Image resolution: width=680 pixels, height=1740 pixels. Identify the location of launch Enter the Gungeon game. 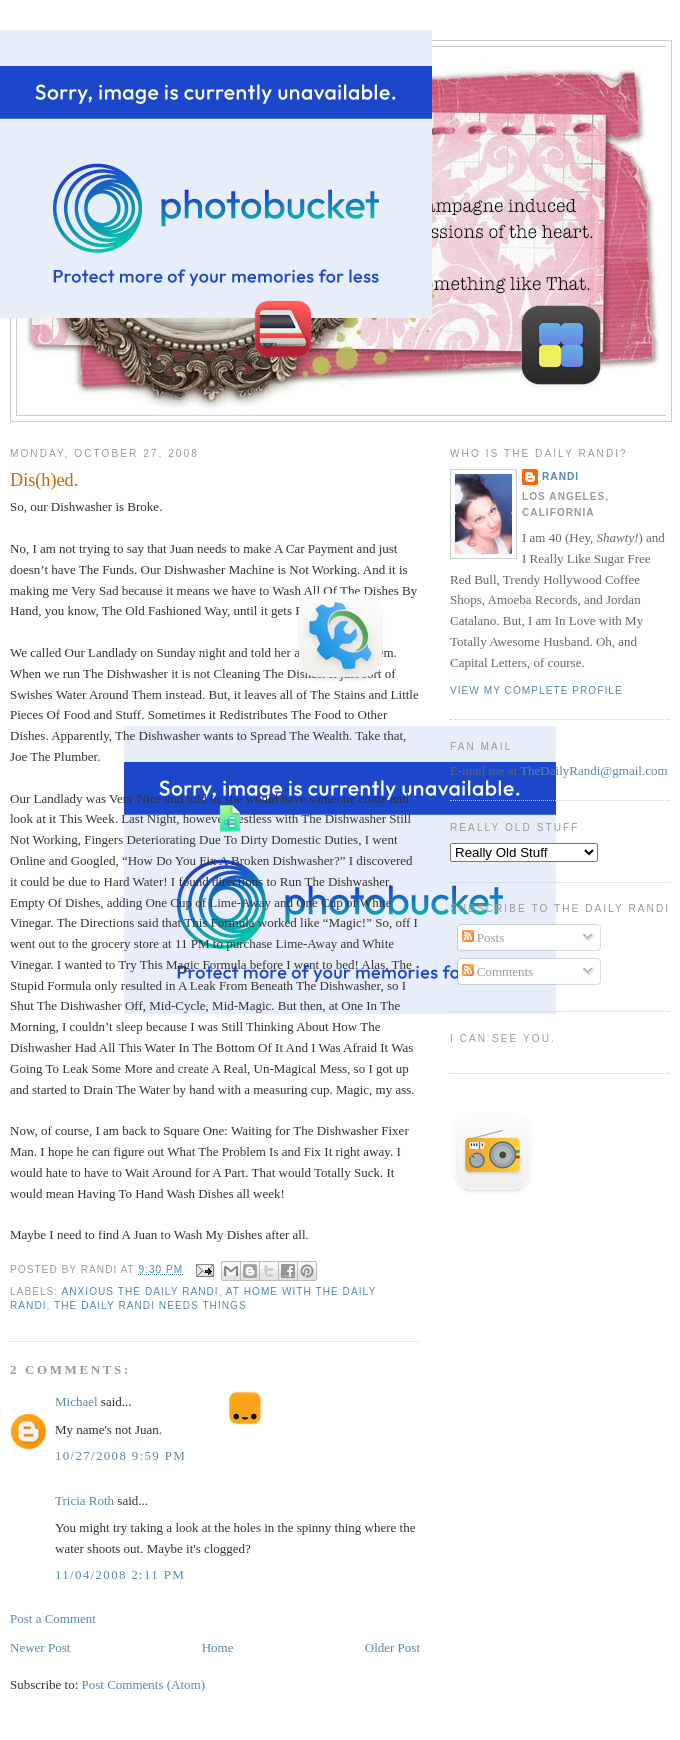
(245, 1408).